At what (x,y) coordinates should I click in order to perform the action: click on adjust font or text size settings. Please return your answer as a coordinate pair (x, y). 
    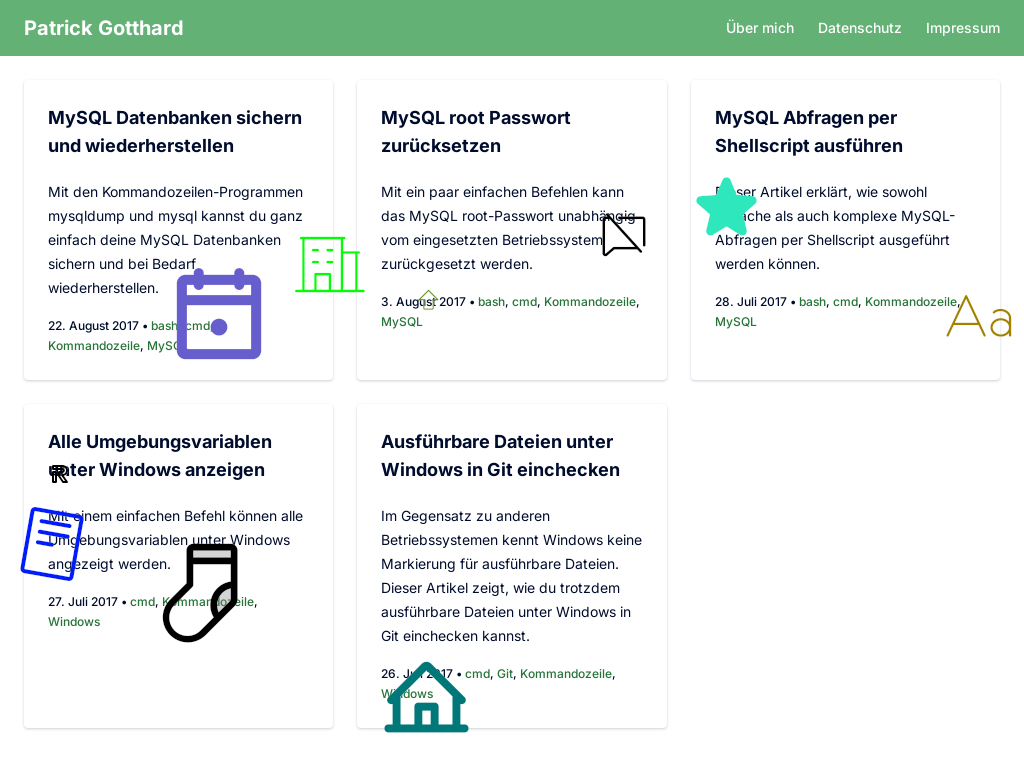
    Looking at the image, I should click on (980, 317).